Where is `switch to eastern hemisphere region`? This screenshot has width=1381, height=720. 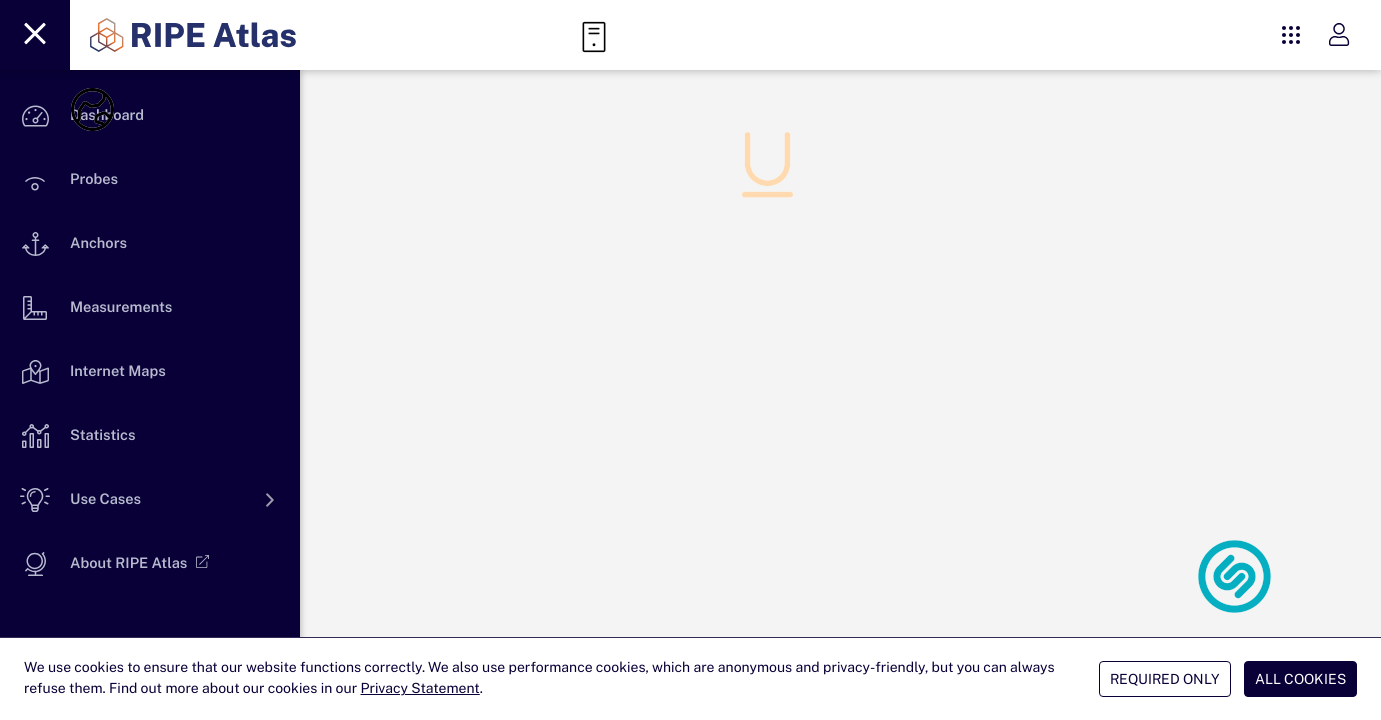 switch to eastern hemisphere region is located at coordinates (92, 109).